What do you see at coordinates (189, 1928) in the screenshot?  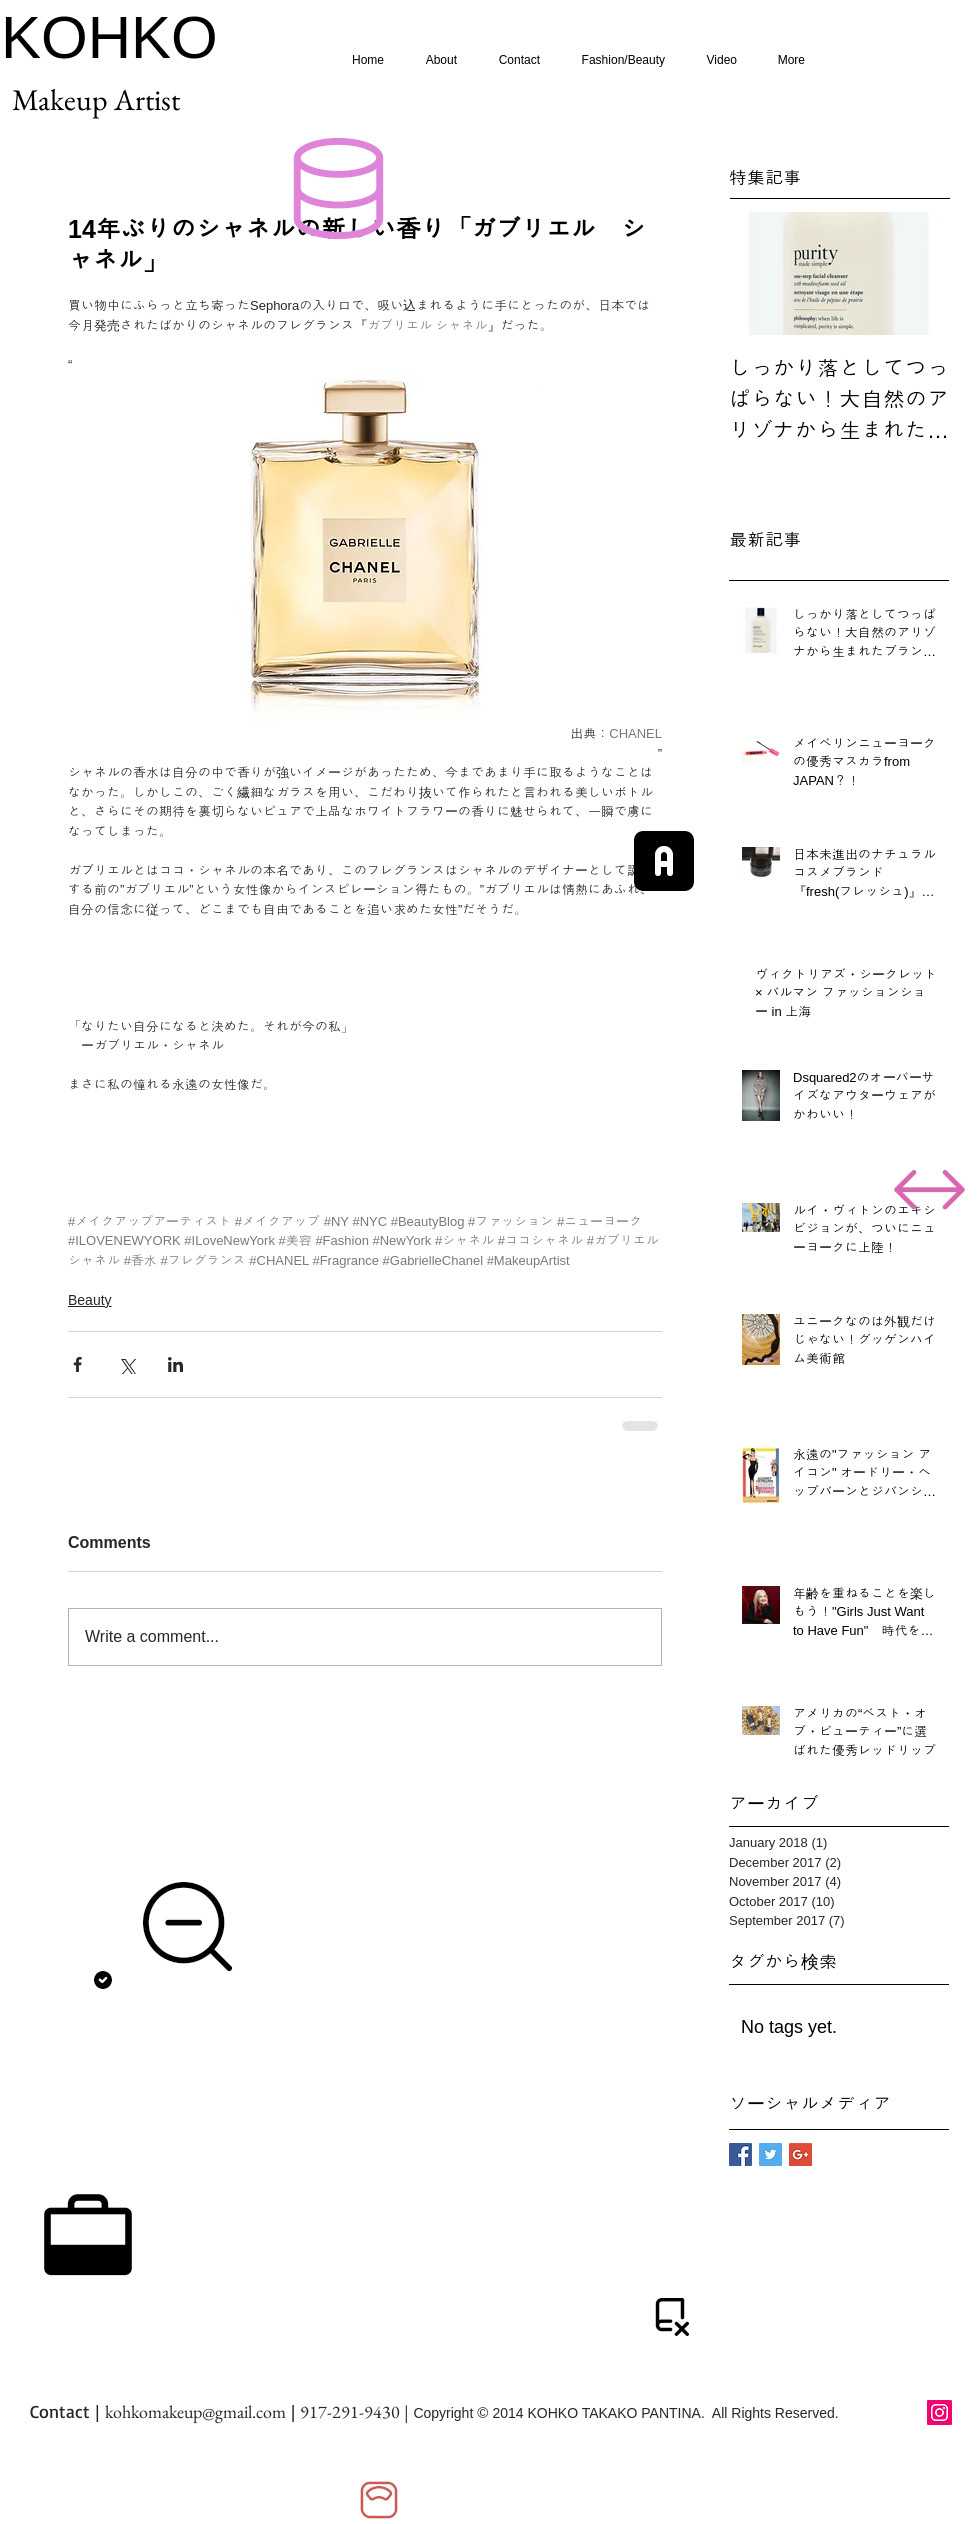 I see `zoom out to see more content` at bounding box center [189, 1928].